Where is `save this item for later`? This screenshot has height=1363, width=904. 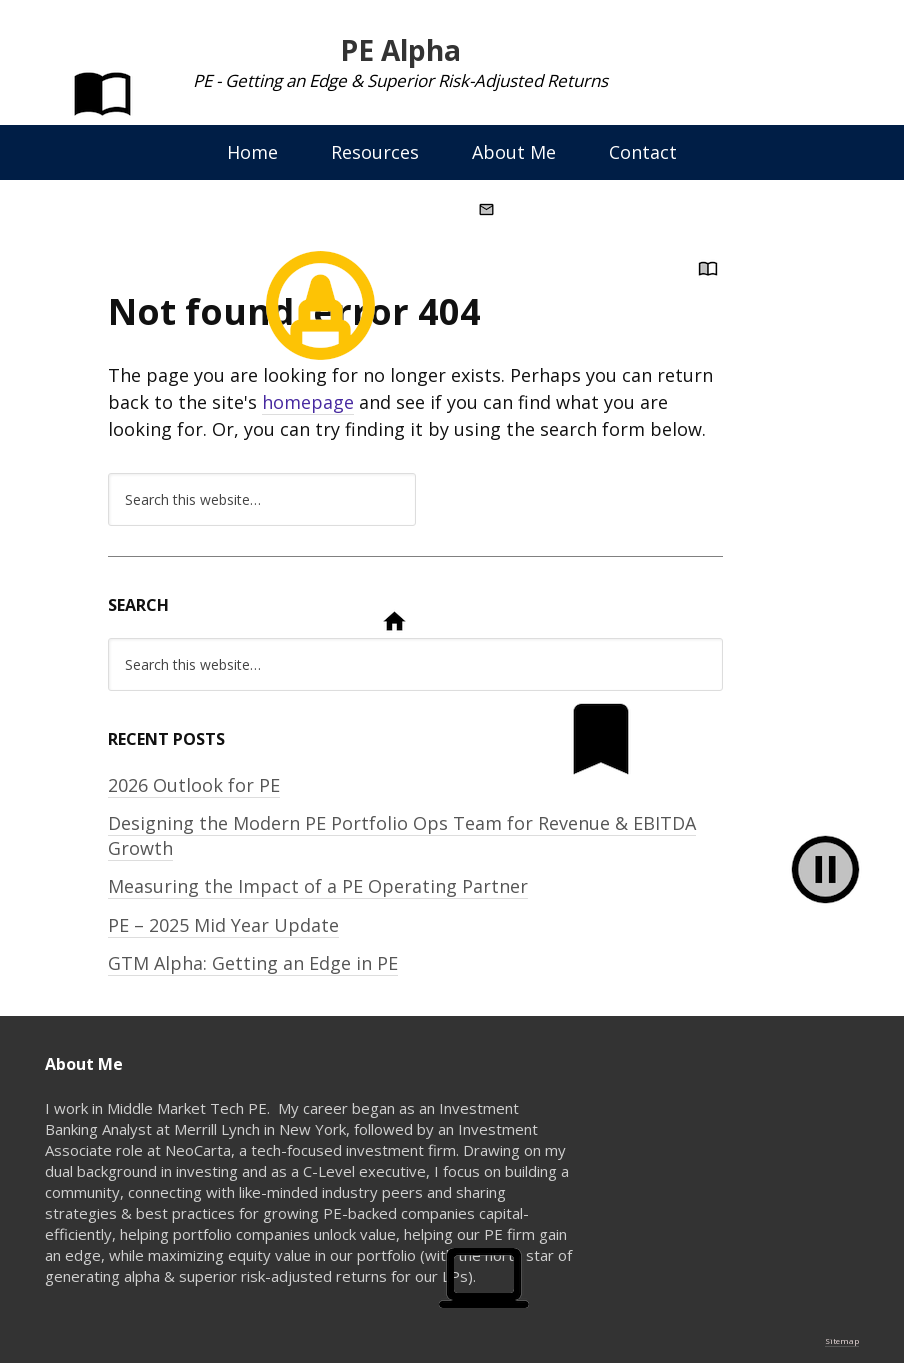 save this item for later is located at coordinates (601, 739).